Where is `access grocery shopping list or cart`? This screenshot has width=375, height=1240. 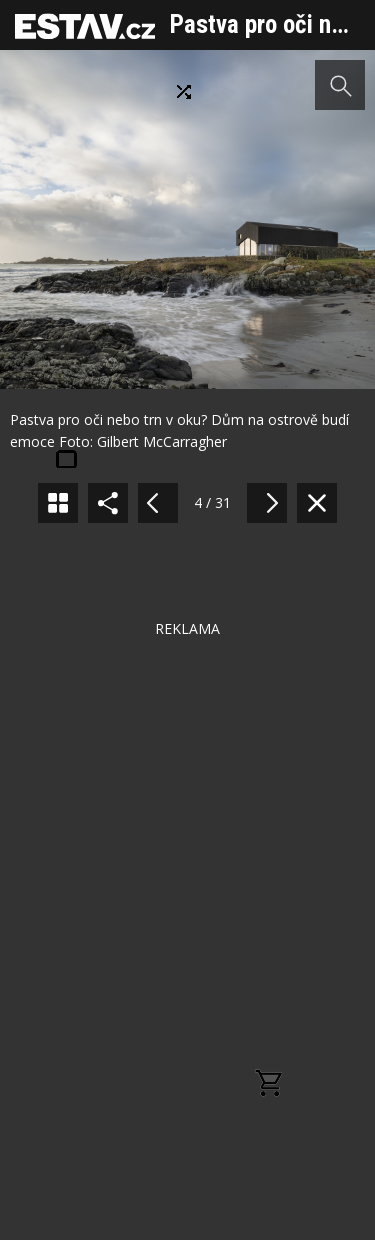 access grocery shopping list or cart is located at coordinates (270, 1083).